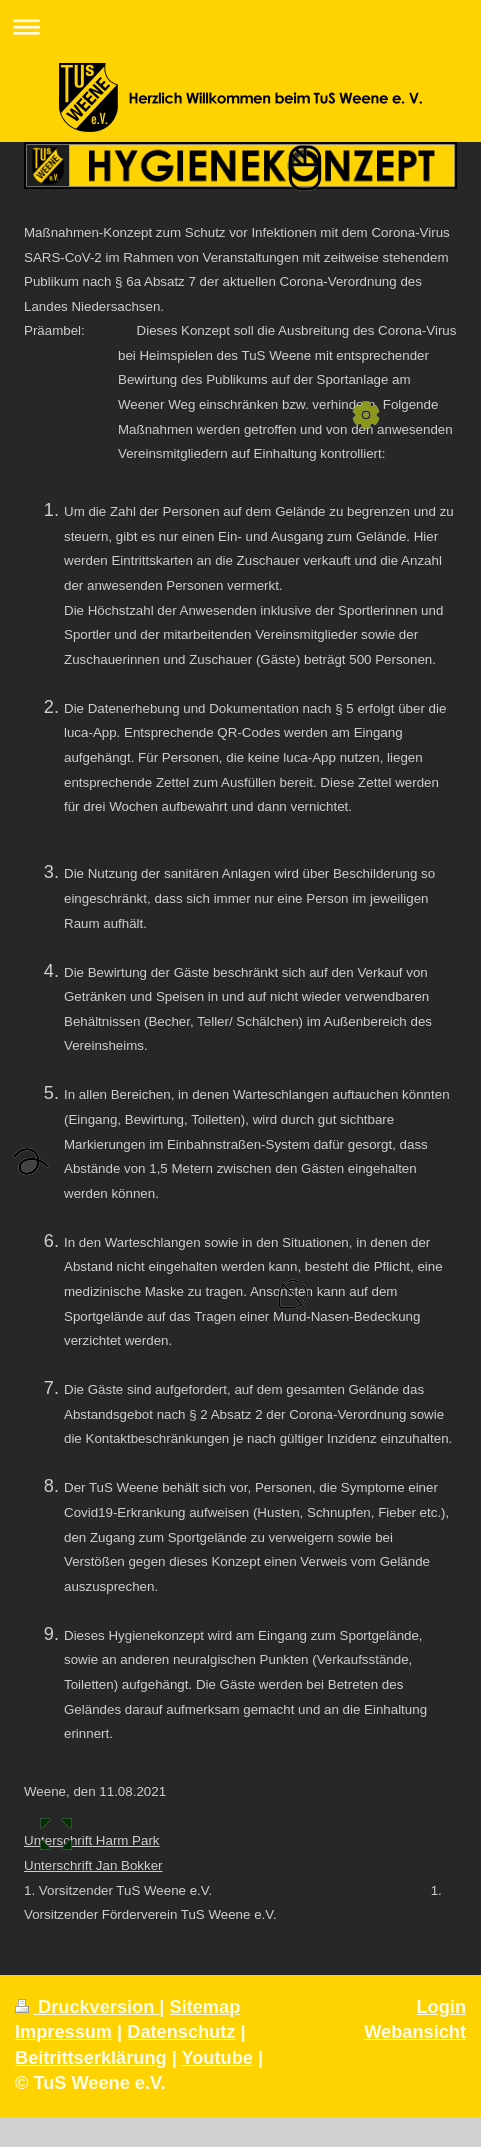 The height and width of the screenshot is (2147, 481). What do you see at coordinates (292, 1294) in the screenshot?
I see `mute or disable chat notifications` at bounding box center [292, 1294].